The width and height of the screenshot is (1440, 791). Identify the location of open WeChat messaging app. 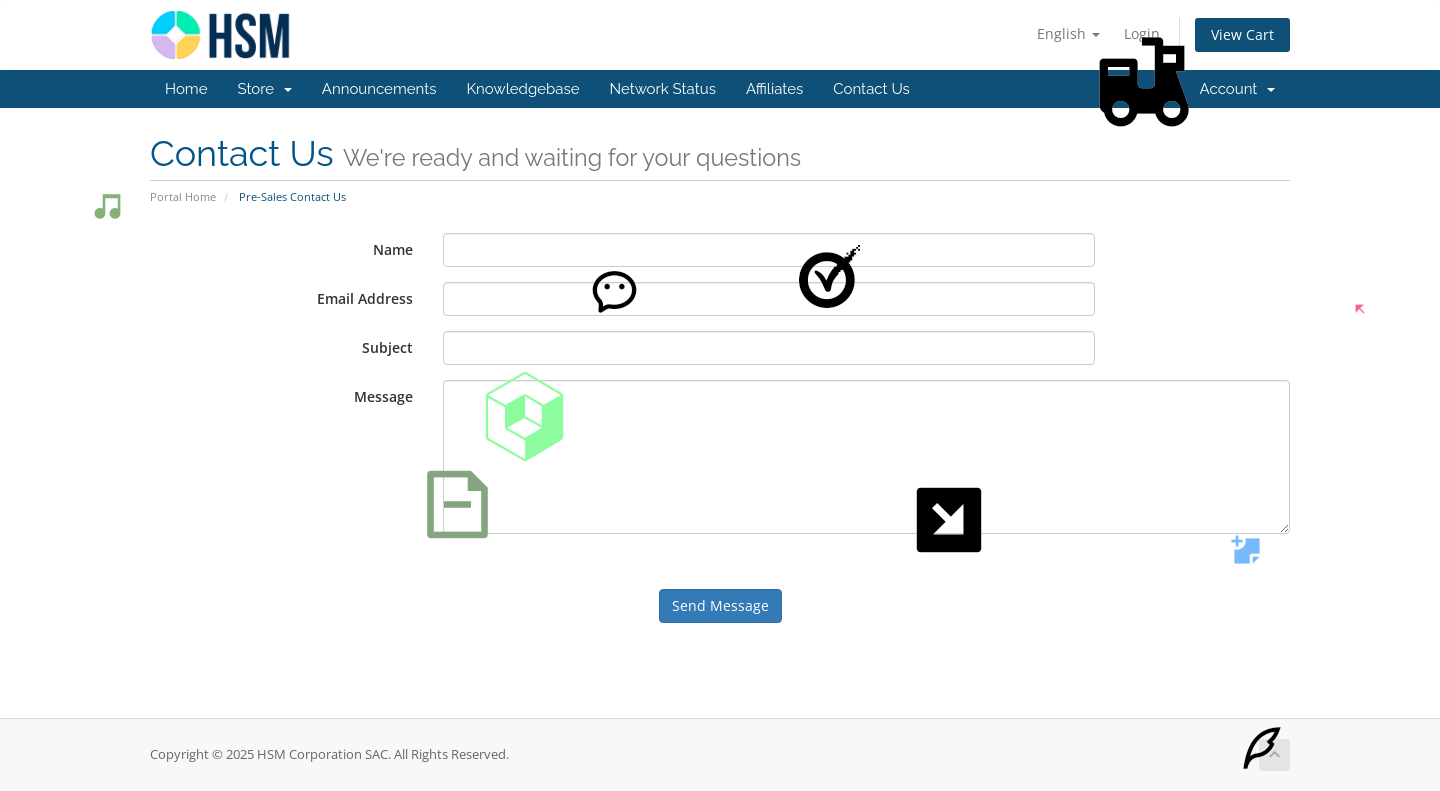
(614, 290).